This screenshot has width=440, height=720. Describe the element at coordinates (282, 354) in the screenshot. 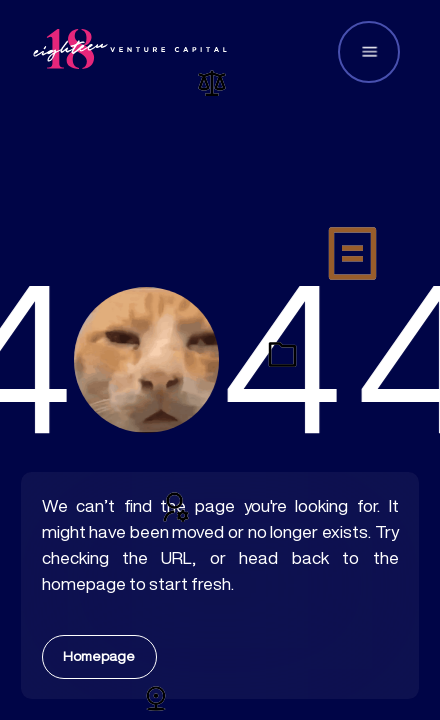

I see `open folder to view files` at that location.